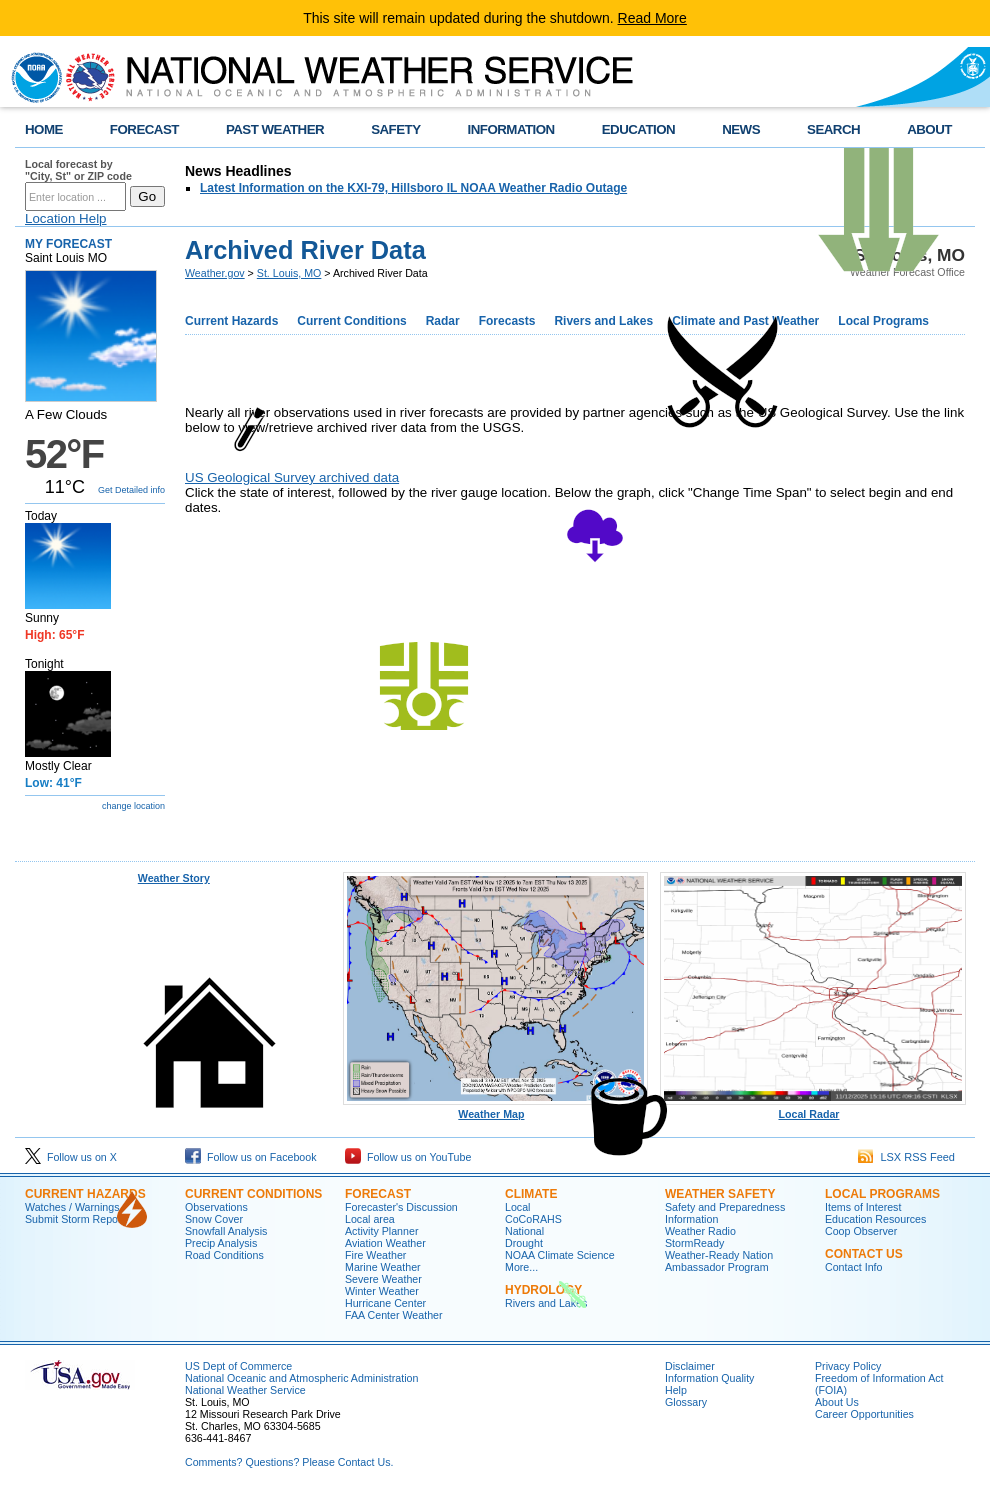 The width and height of the screenshot is (990, 1498). What do you see at coordinates (248, 429) in the screenshot?
I see `collect or store a potion item` at bounding box center [248, 429].